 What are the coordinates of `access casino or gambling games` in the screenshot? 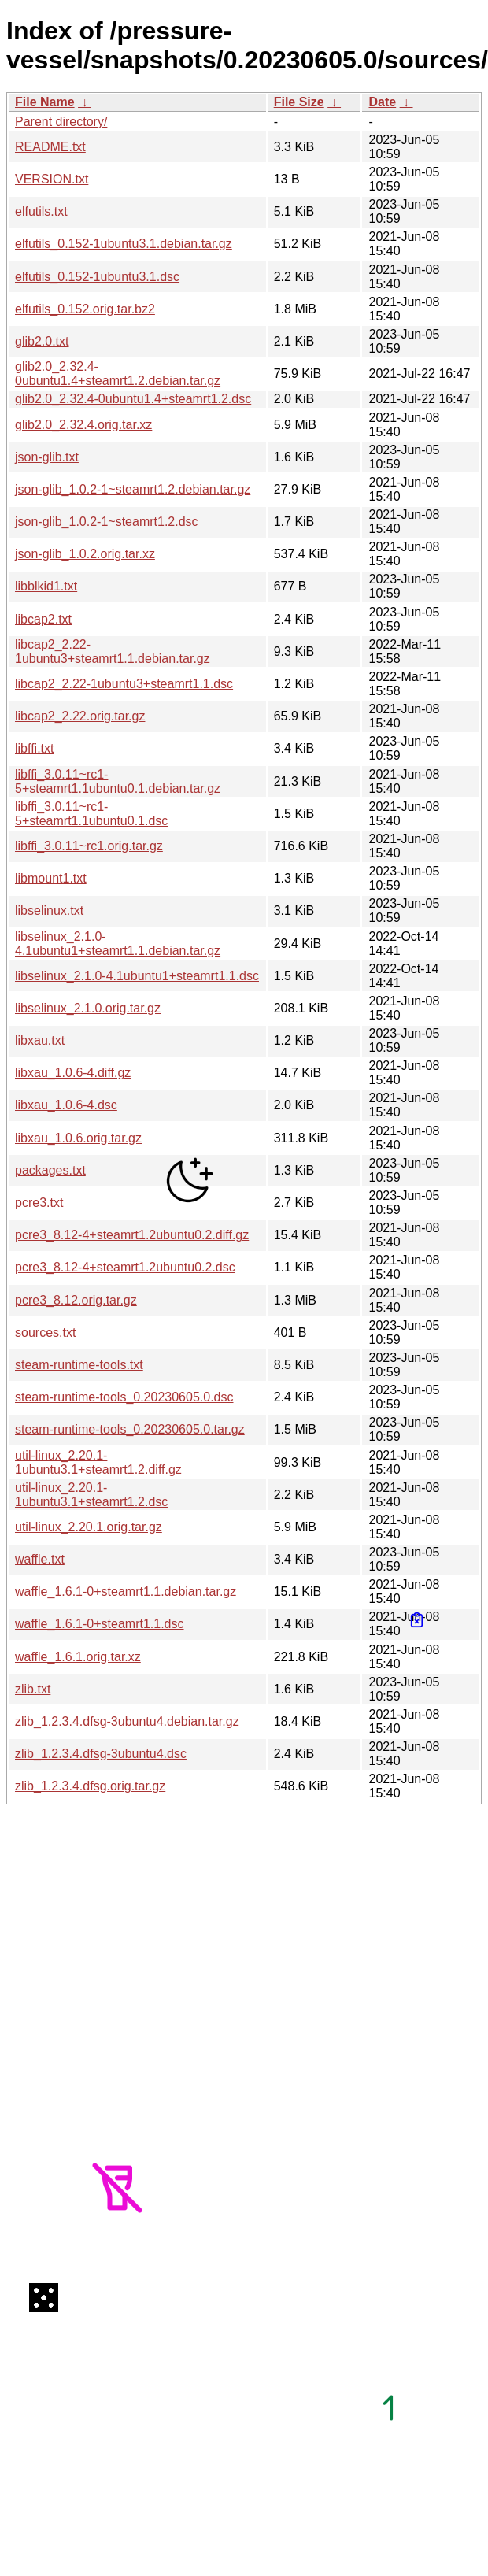 It's located at (43, 2297).